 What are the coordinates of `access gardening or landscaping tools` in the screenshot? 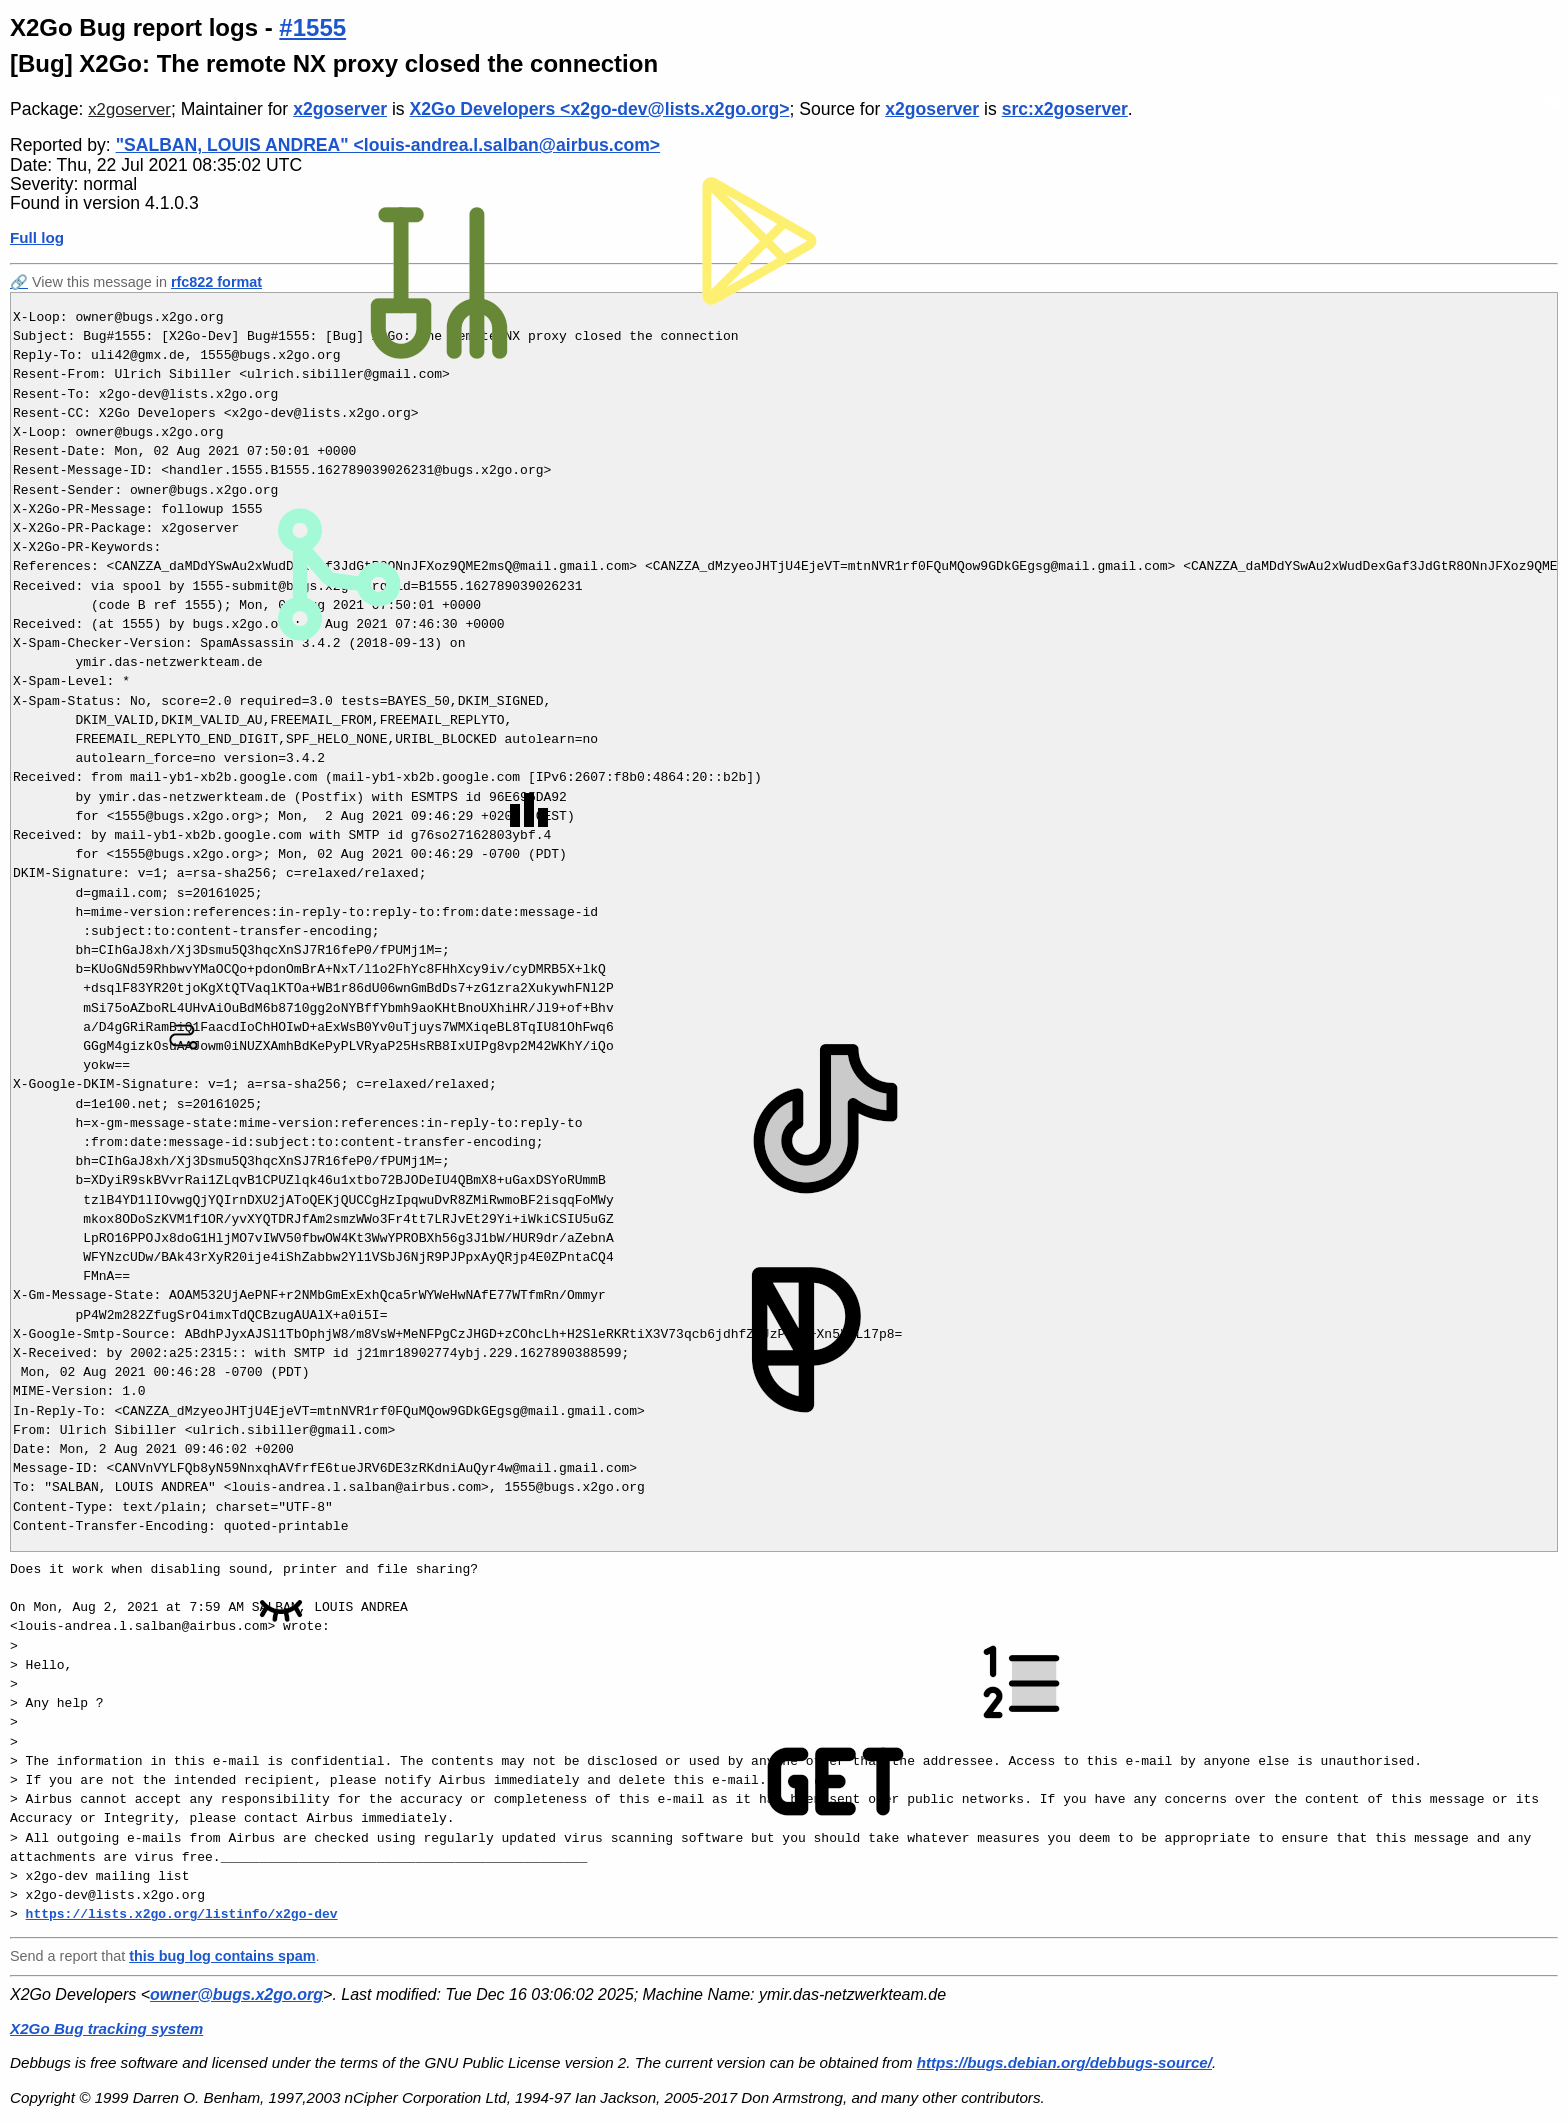 It's located at (439, 283).